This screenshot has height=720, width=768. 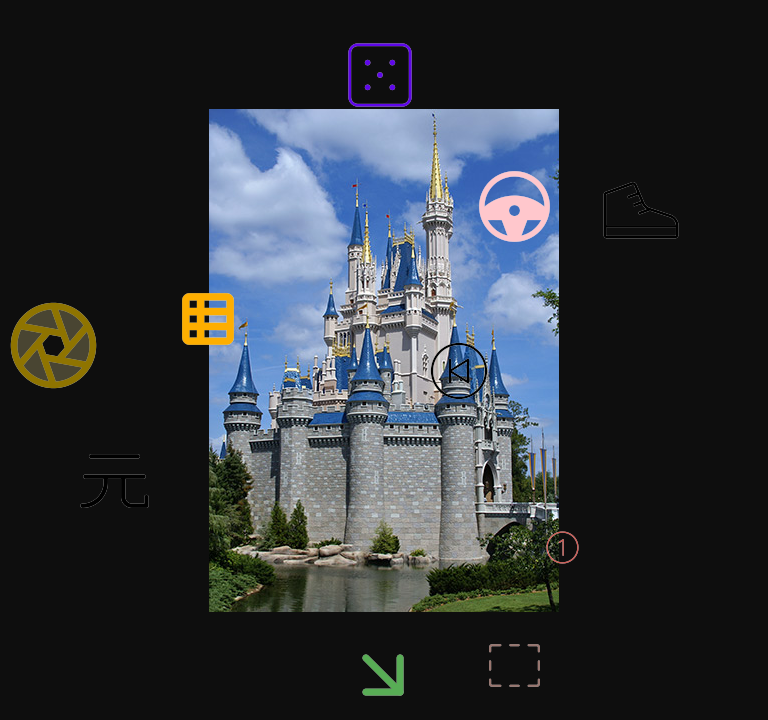 I want to click on indicates the first step in a sequence or process, so click(x=562, y=547).